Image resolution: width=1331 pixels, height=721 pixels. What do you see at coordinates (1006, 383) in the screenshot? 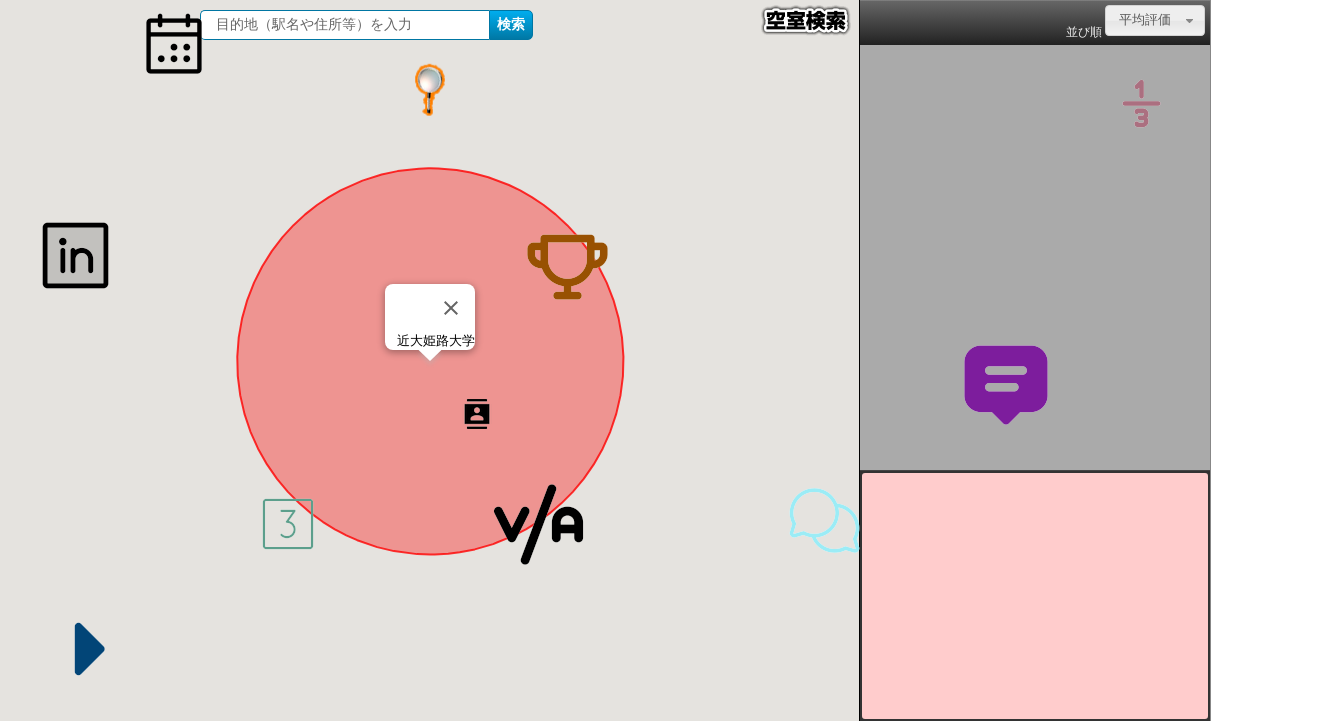
I see `open messaging or chat` at bounding box center [1006, 383].